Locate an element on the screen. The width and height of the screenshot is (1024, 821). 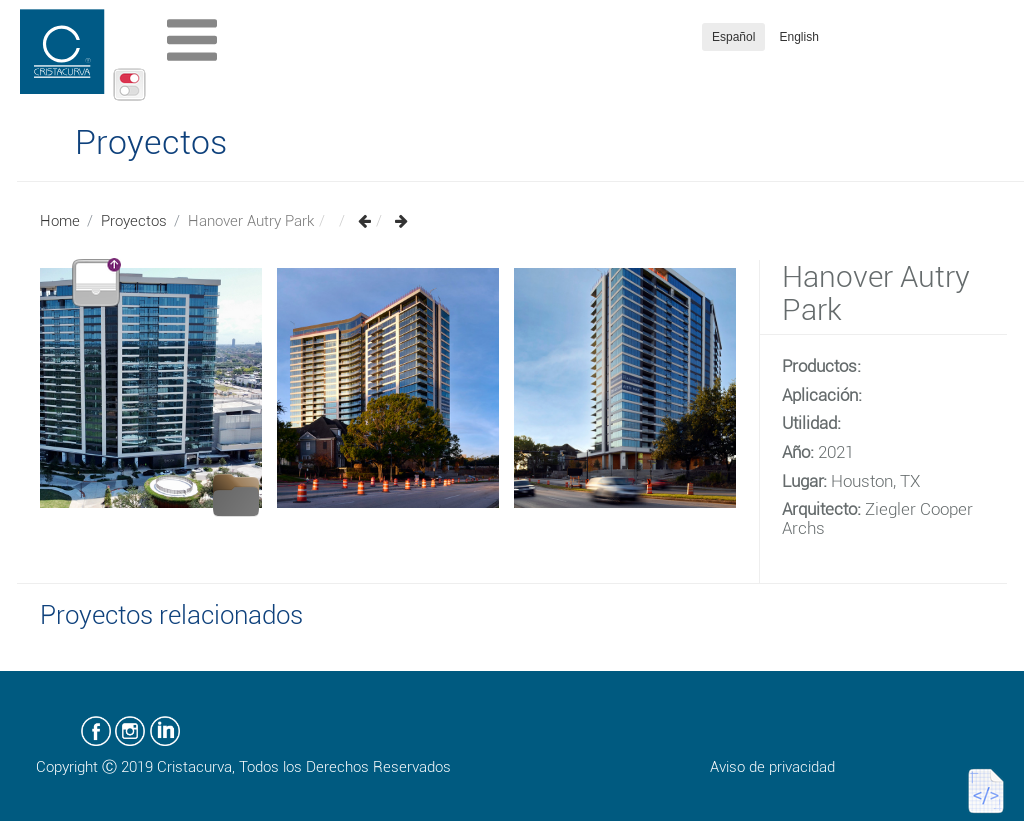
sync mail between outbox and inbox is located at coordinates (96, 283).